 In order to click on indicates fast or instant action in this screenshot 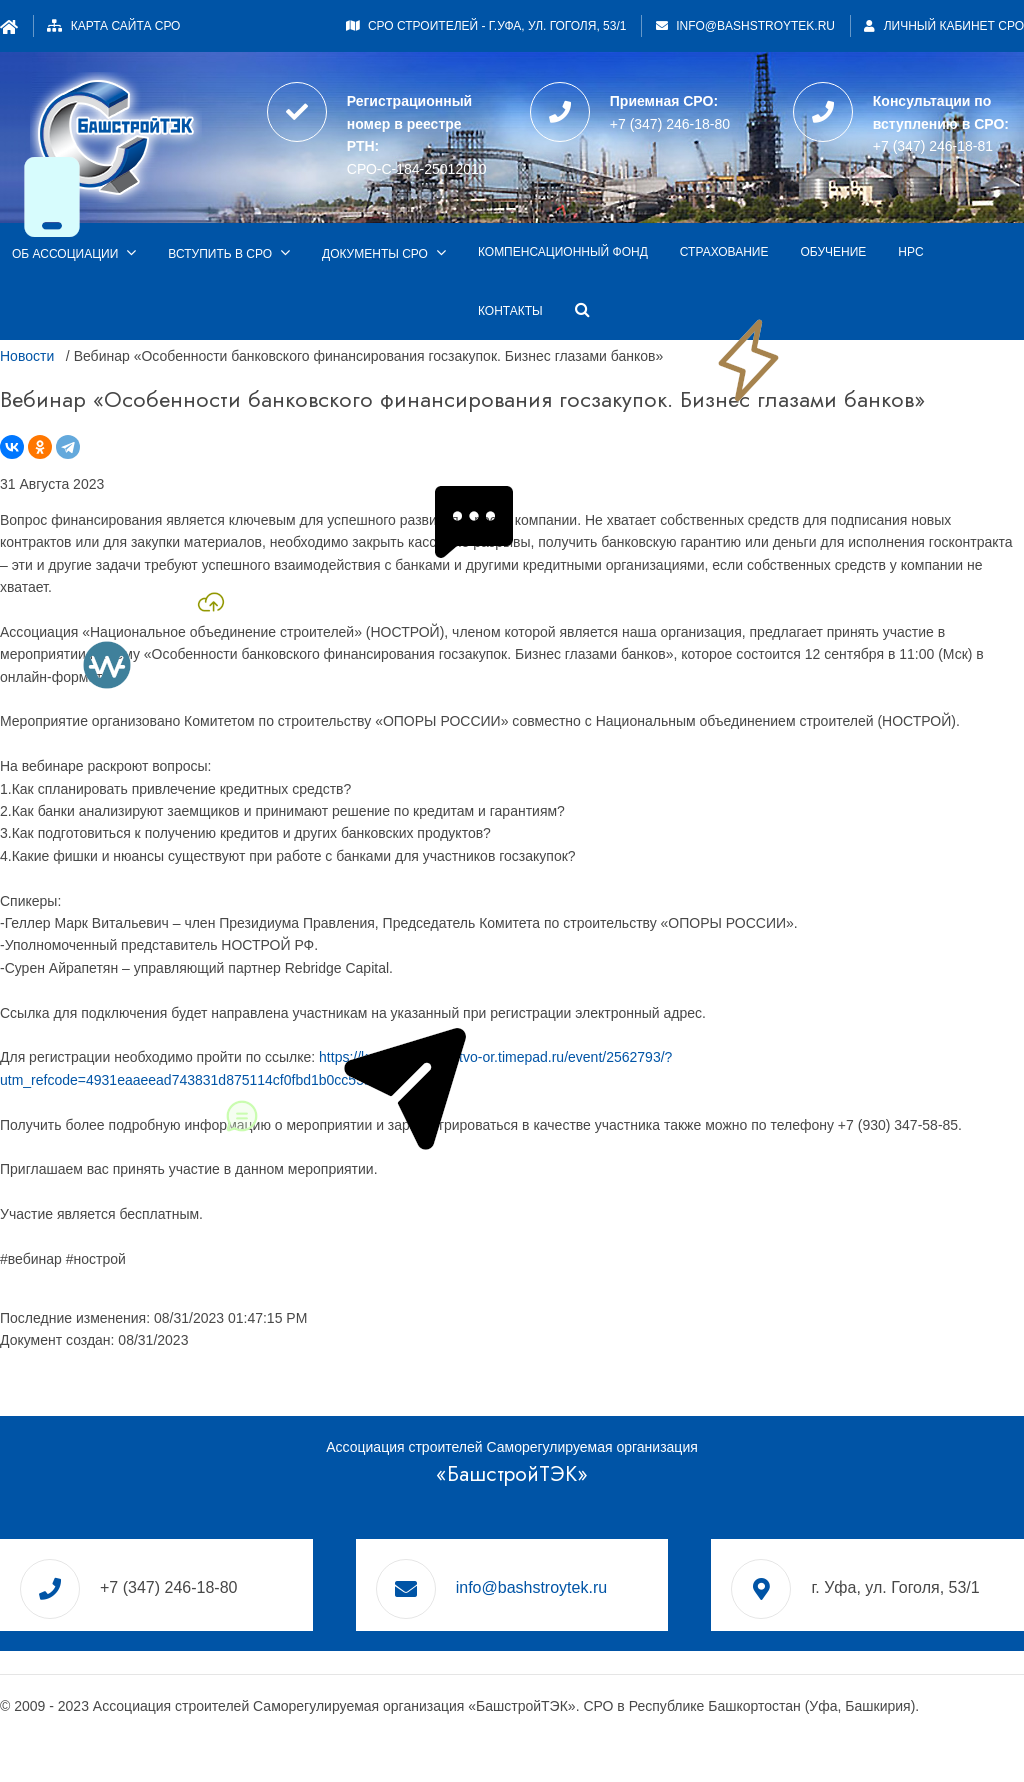, I will do `click(748, 360)`.